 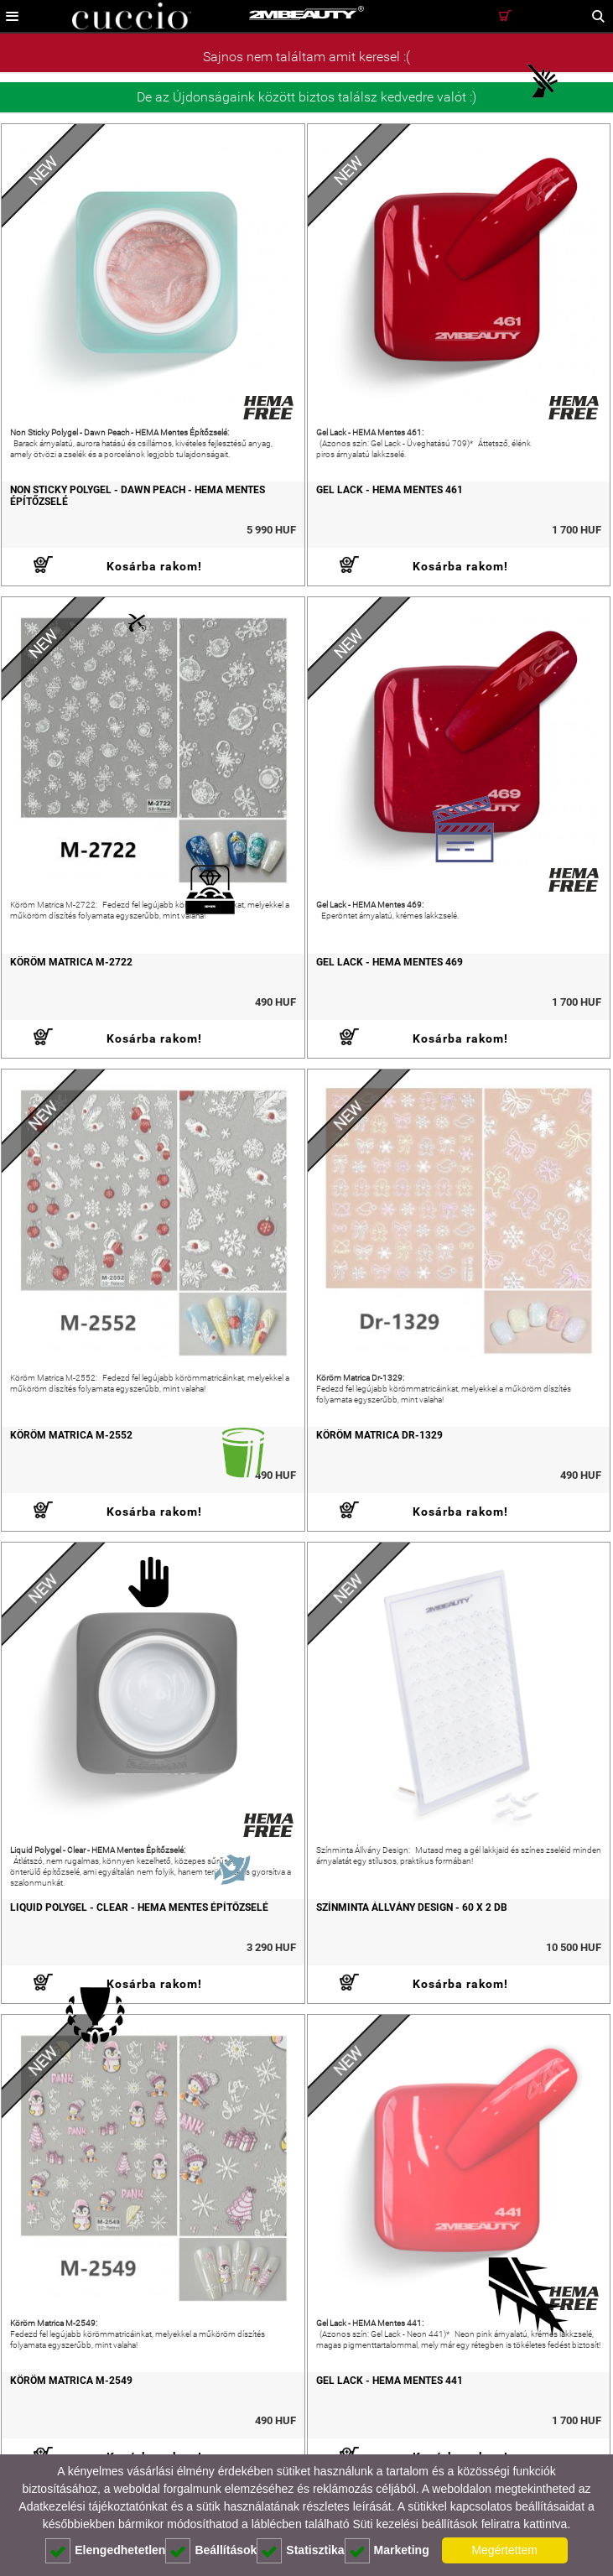 I want to click on select halberd weapon in game inventory, so click(x=232, y=1871).